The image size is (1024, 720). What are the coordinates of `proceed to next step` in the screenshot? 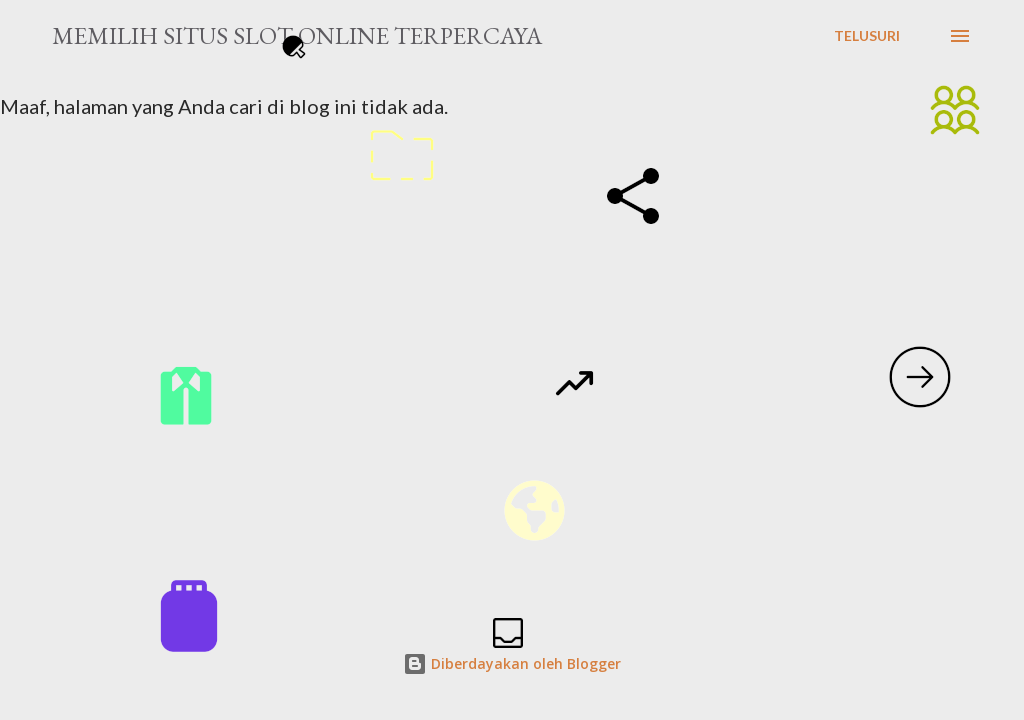 It's located at (920, 377).